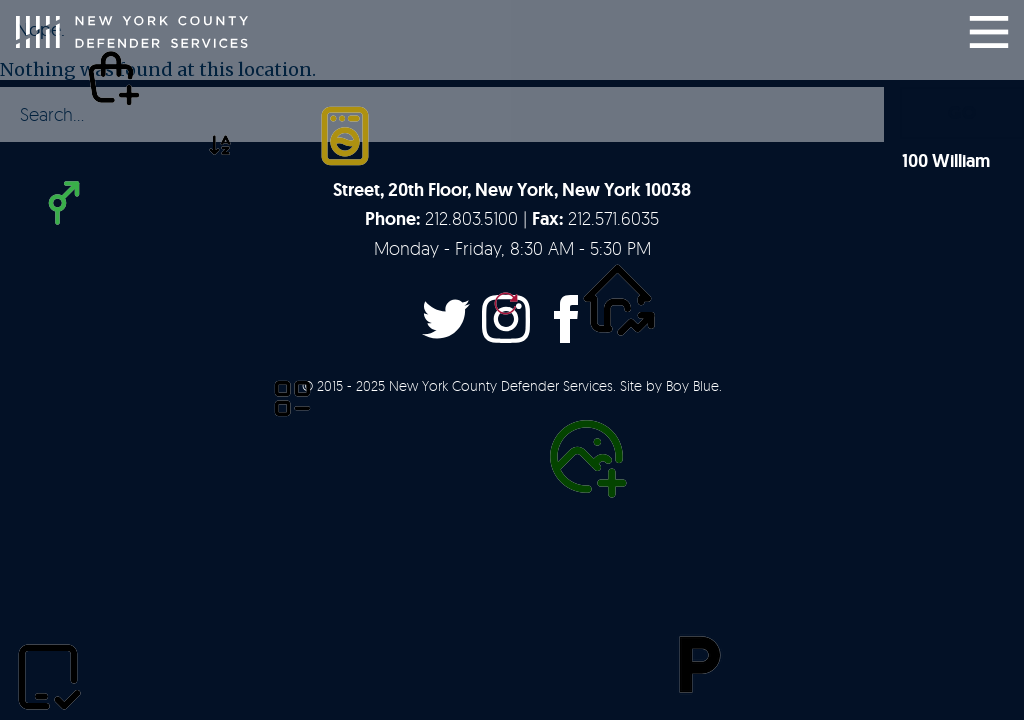  Describe the element at coordinates (586, 456) in the screenshot. I see `add a new photo to your collection` at that location.